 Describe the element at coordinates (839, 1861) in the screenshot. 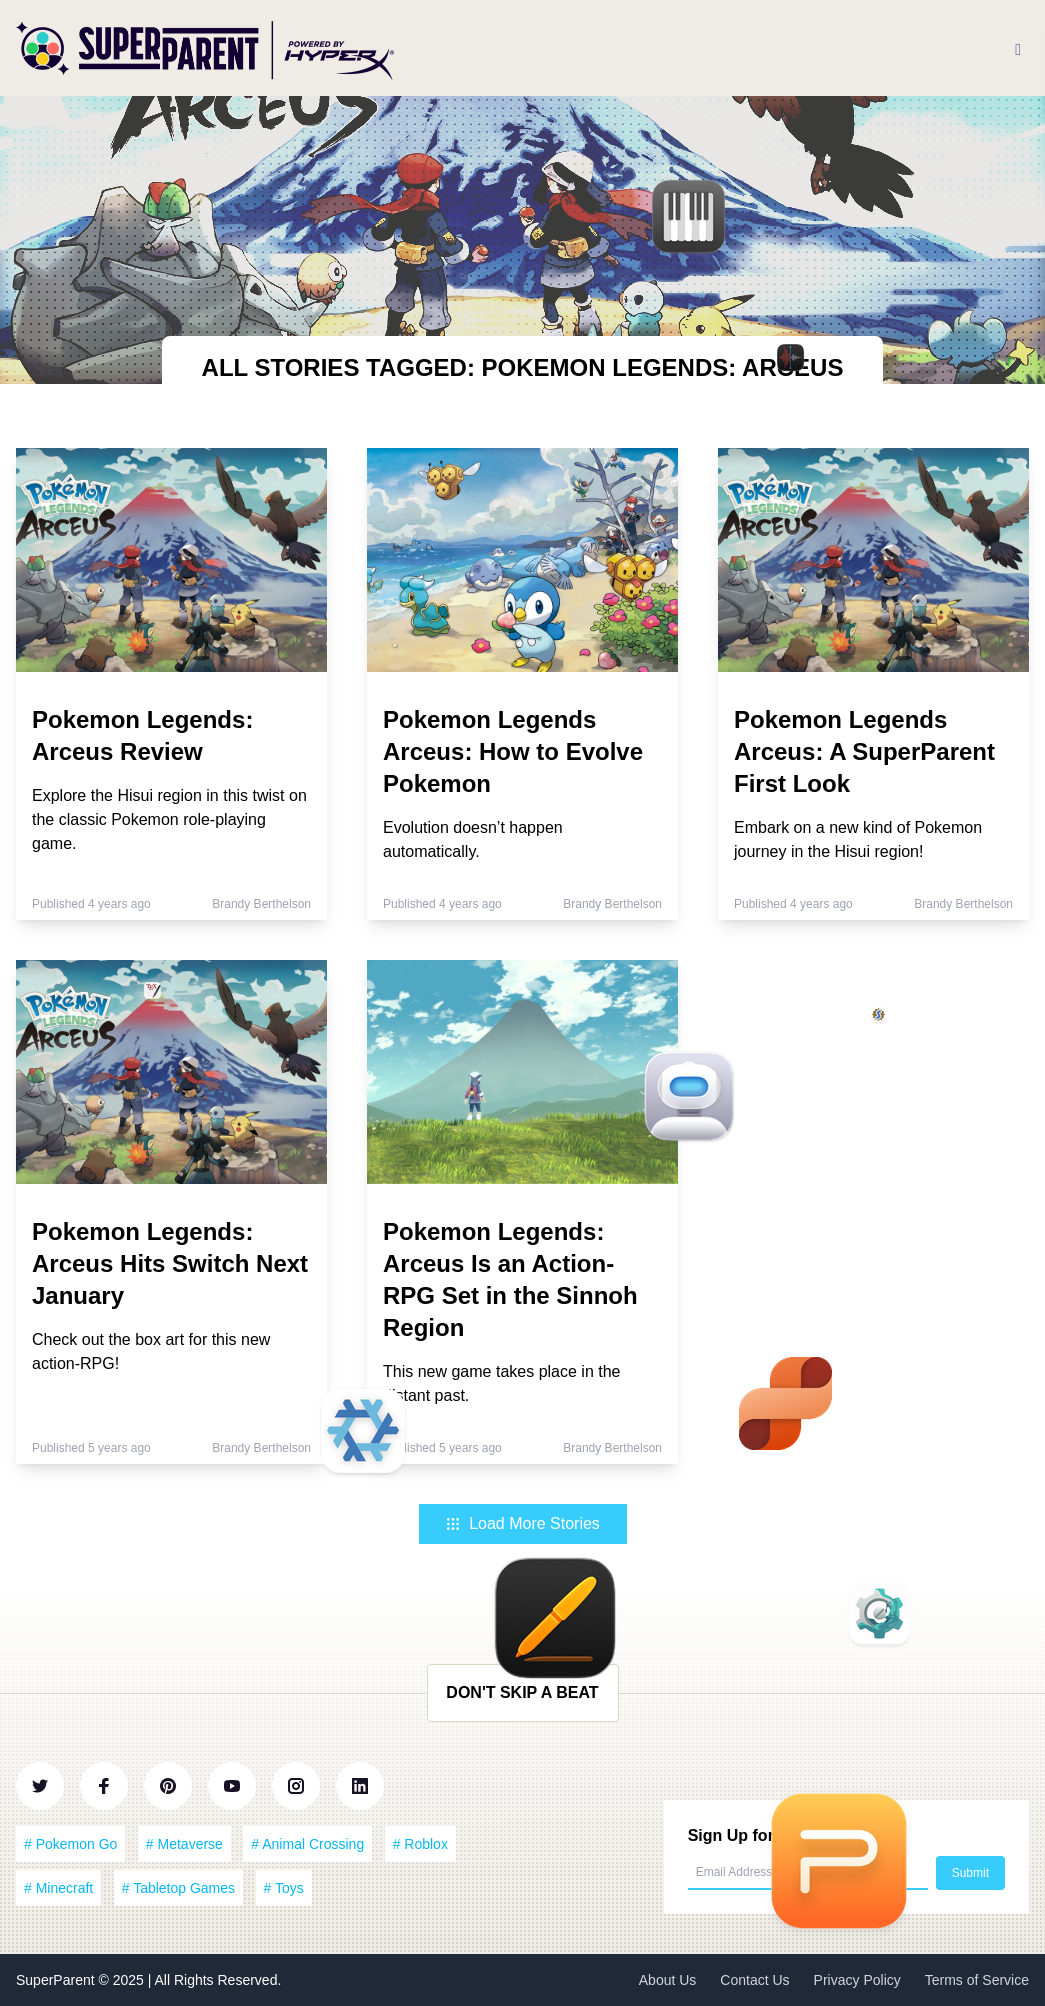

I see `open wps presentation app` at that location.